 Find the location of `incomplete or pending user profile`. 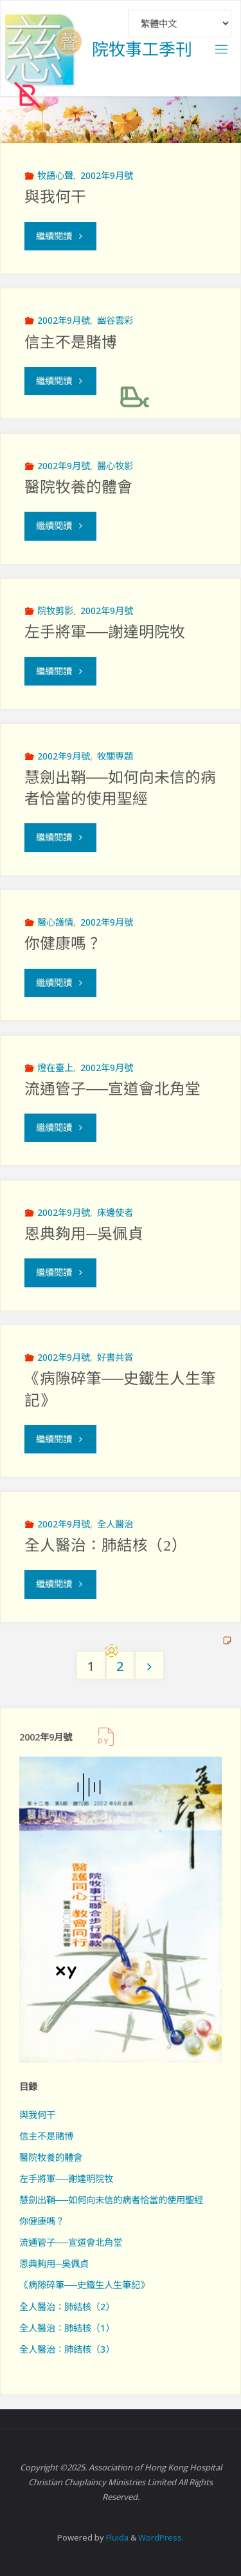

incomplete or pending user profile is located at coordinates (111, 1650).